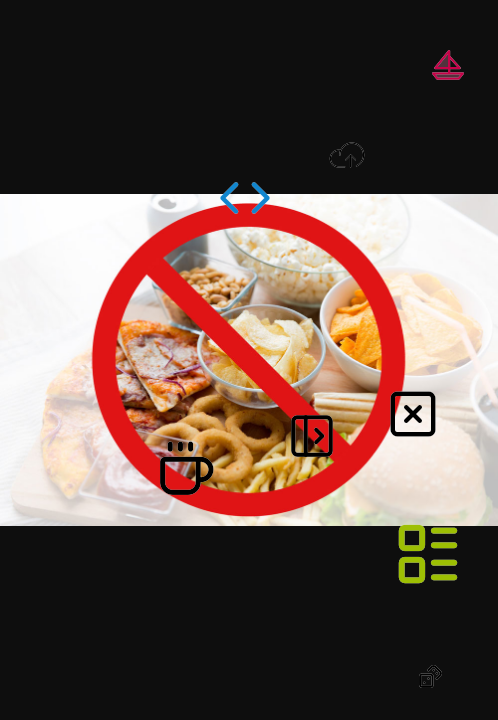  I want to click on view or edit source code, so click(245, 198).